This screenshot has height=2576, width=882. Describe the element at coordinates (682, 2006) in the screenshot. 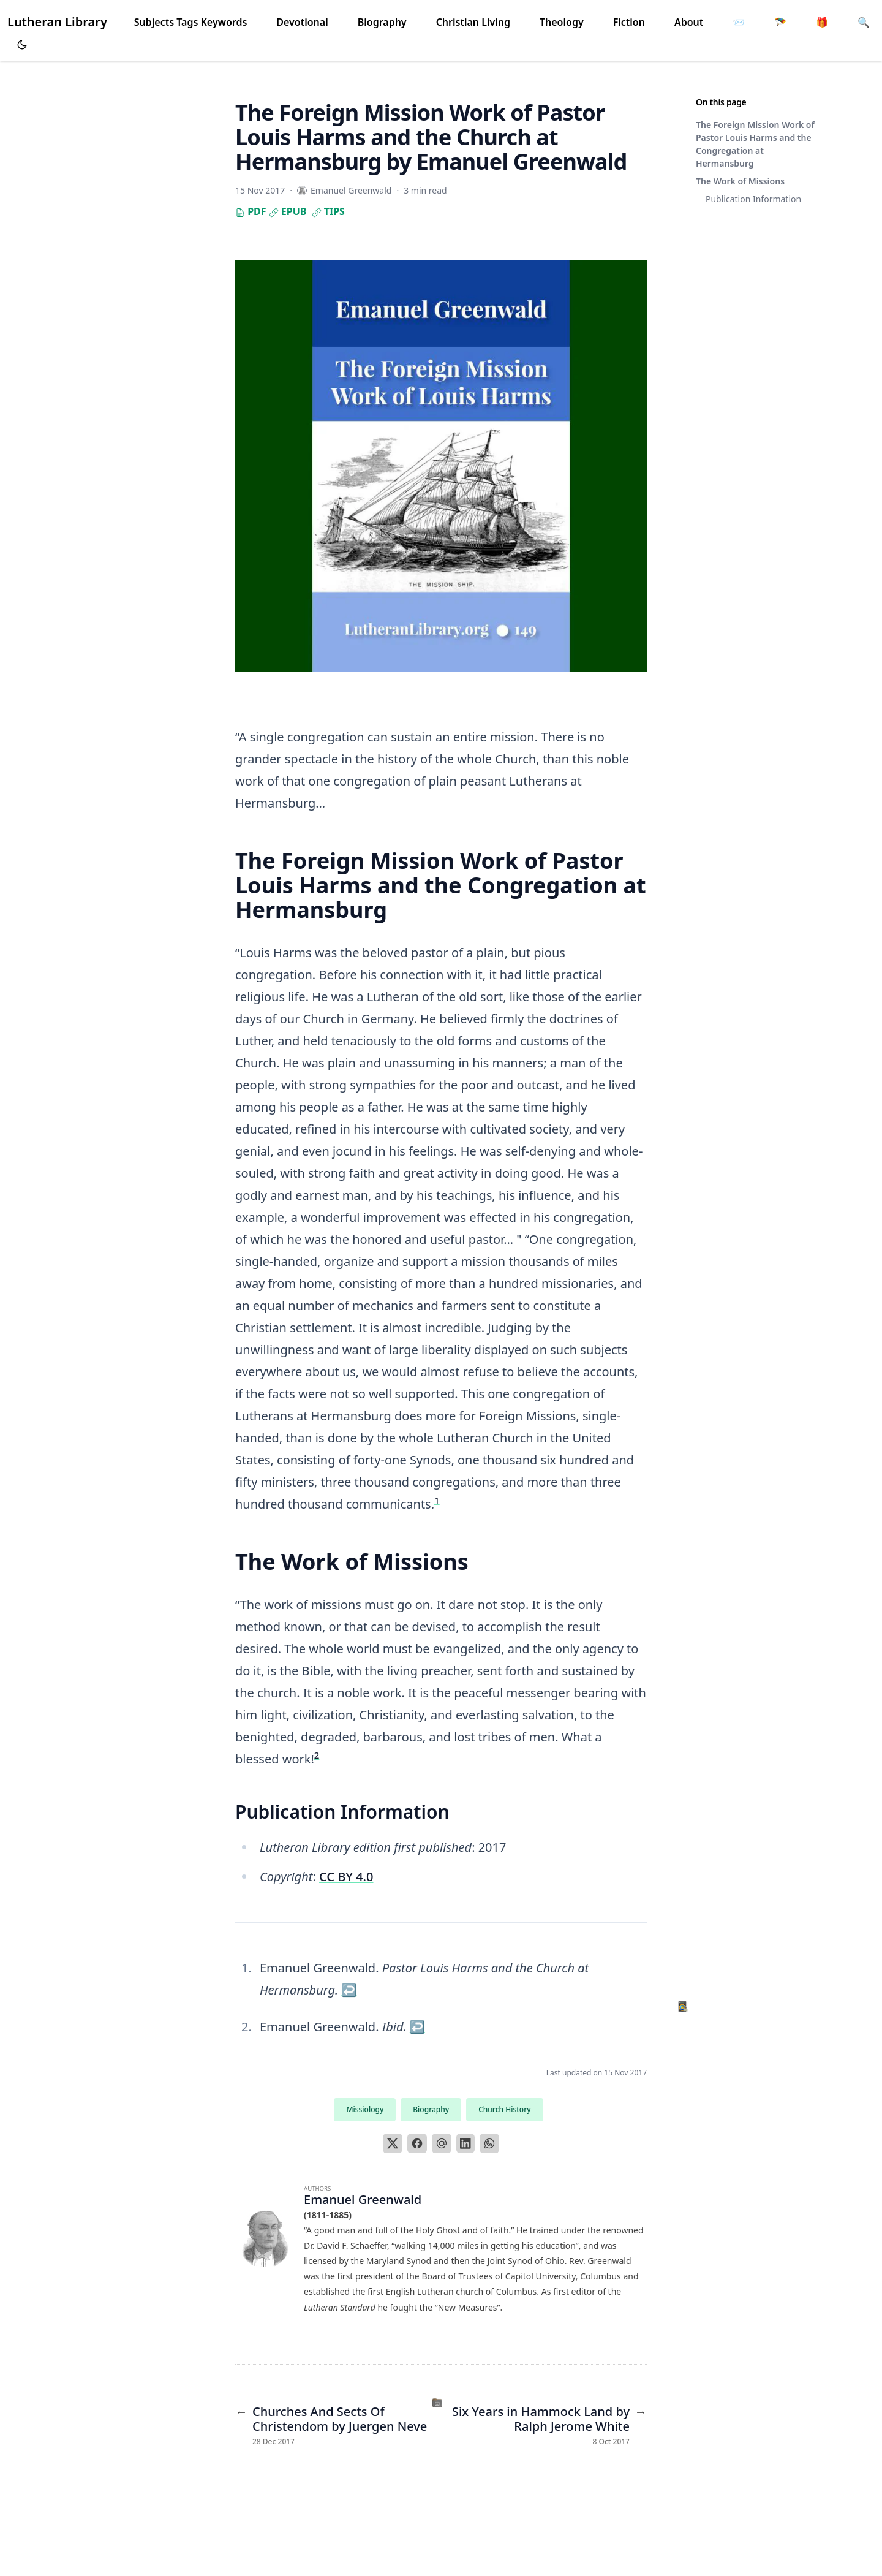

I see `locked RAID 6 storage array` at that location.